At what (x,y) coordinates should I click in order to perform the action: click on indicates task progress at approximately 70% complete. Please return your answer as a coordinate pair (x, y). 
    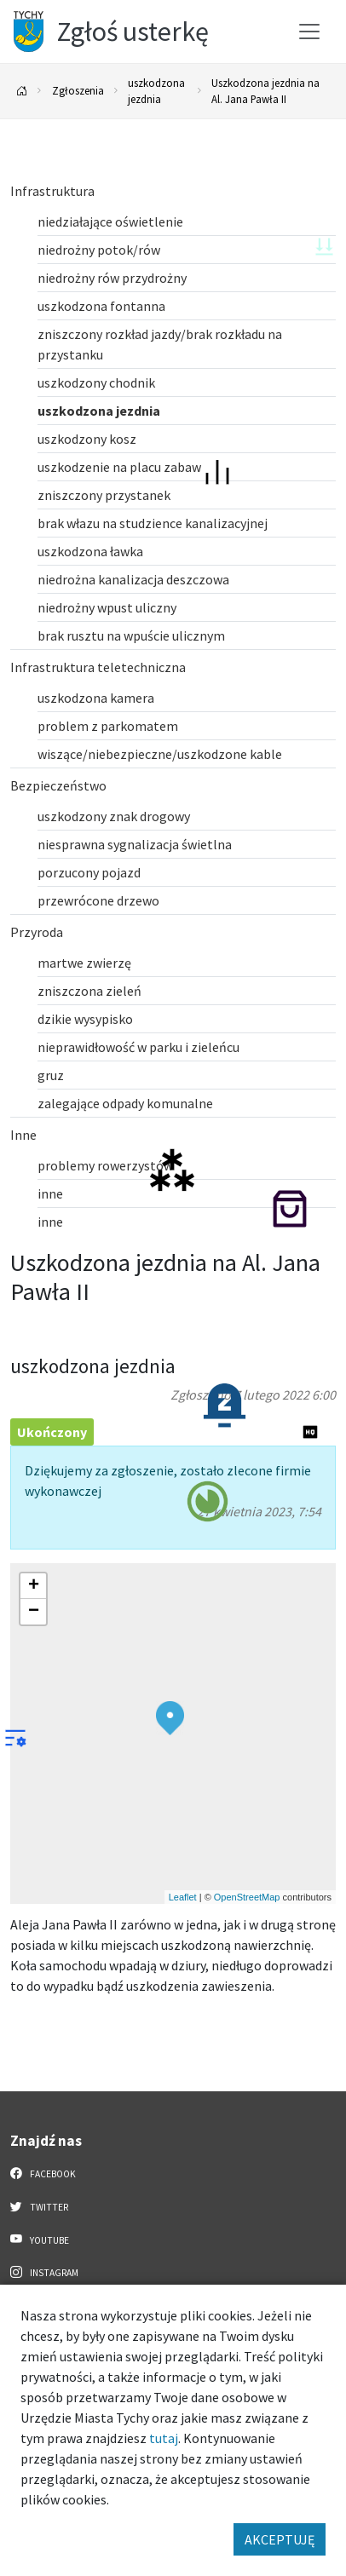
    Looking at the image, I should click on (207, 1501).